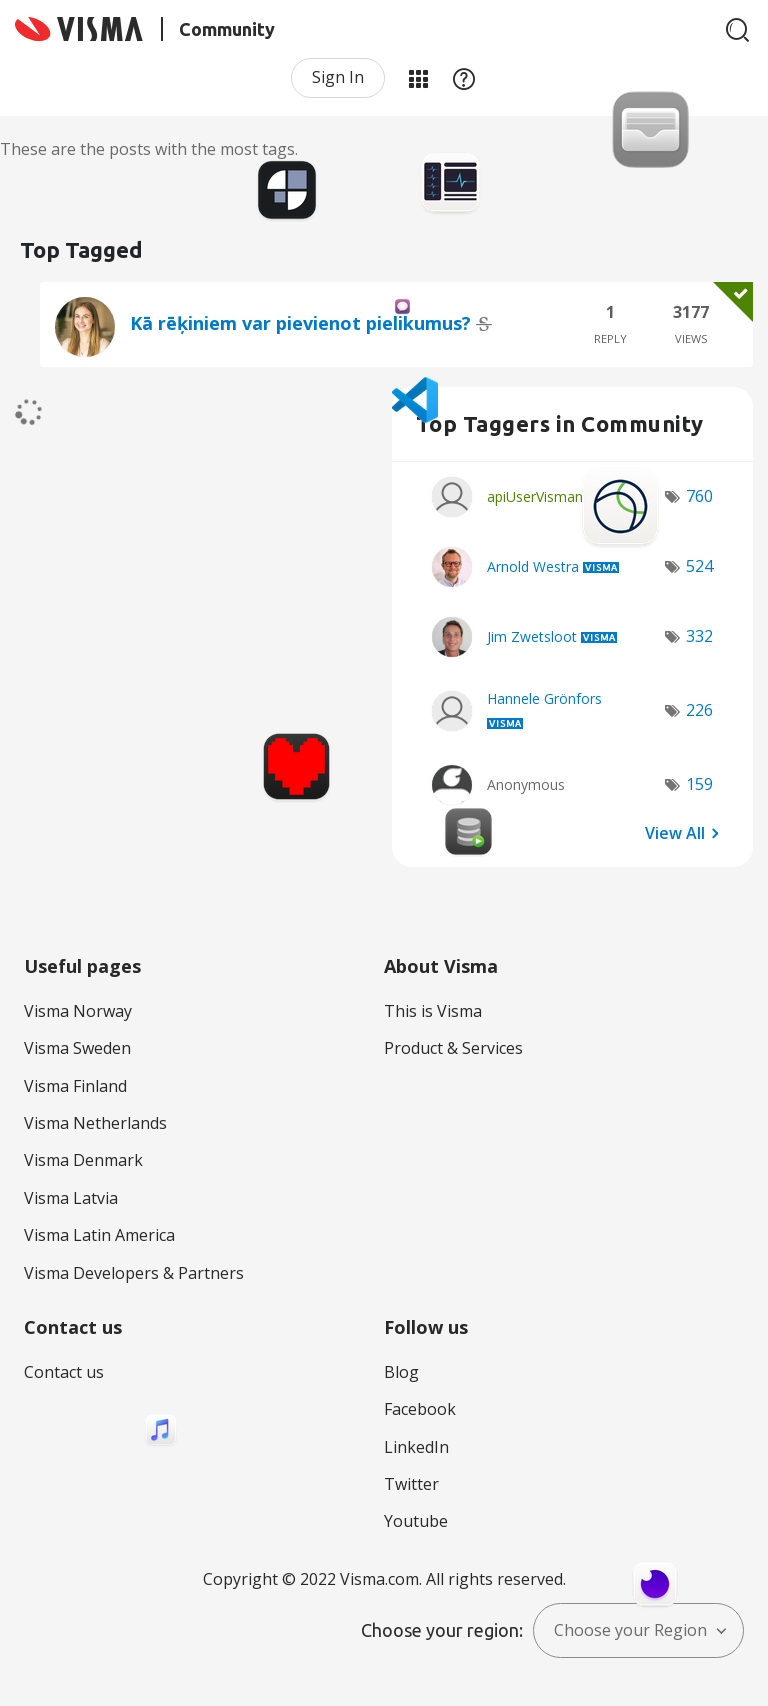 Image resolution: width=768 pixels, height=1706 pixels. I want to click on open mission center system monitor, so click(450, 182).